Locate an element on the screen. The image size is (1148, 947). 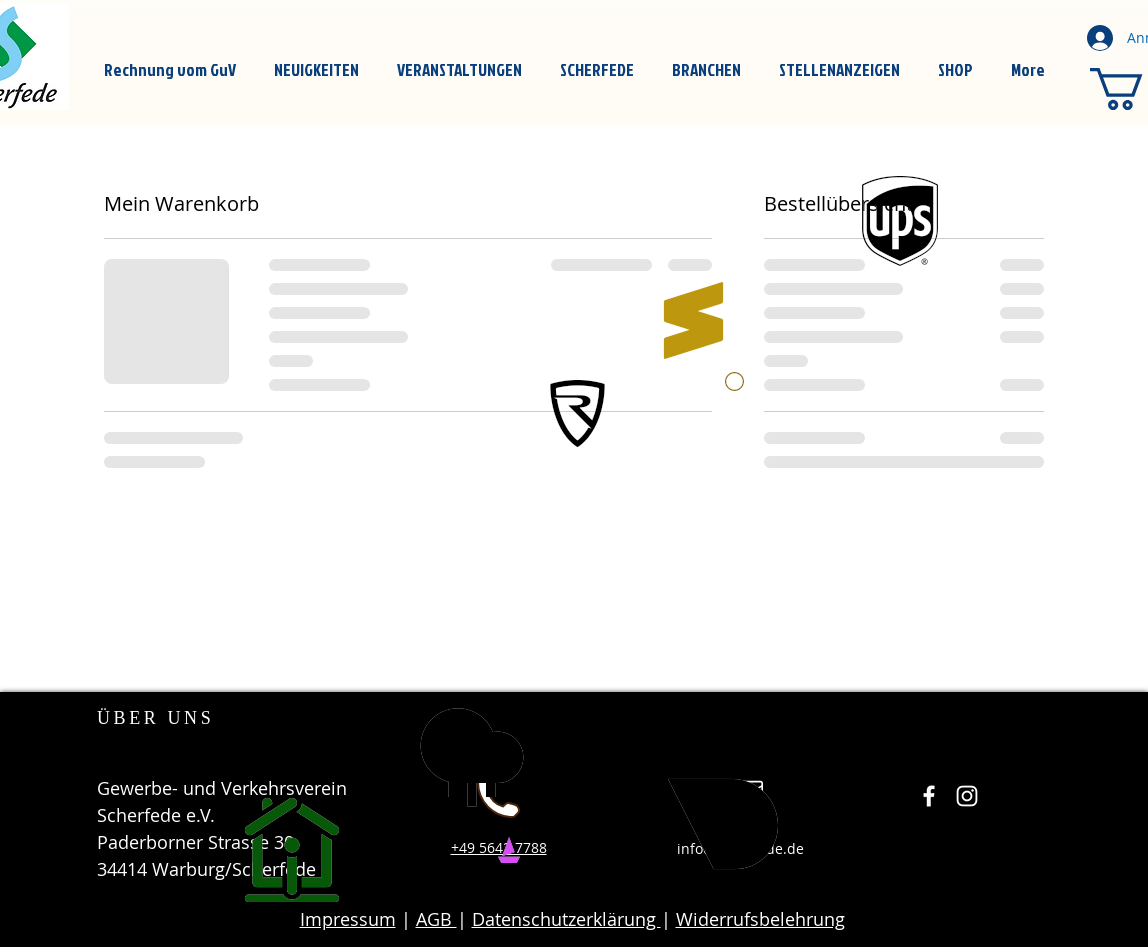
conventional commits project logo is located at coordinates (734, 381).